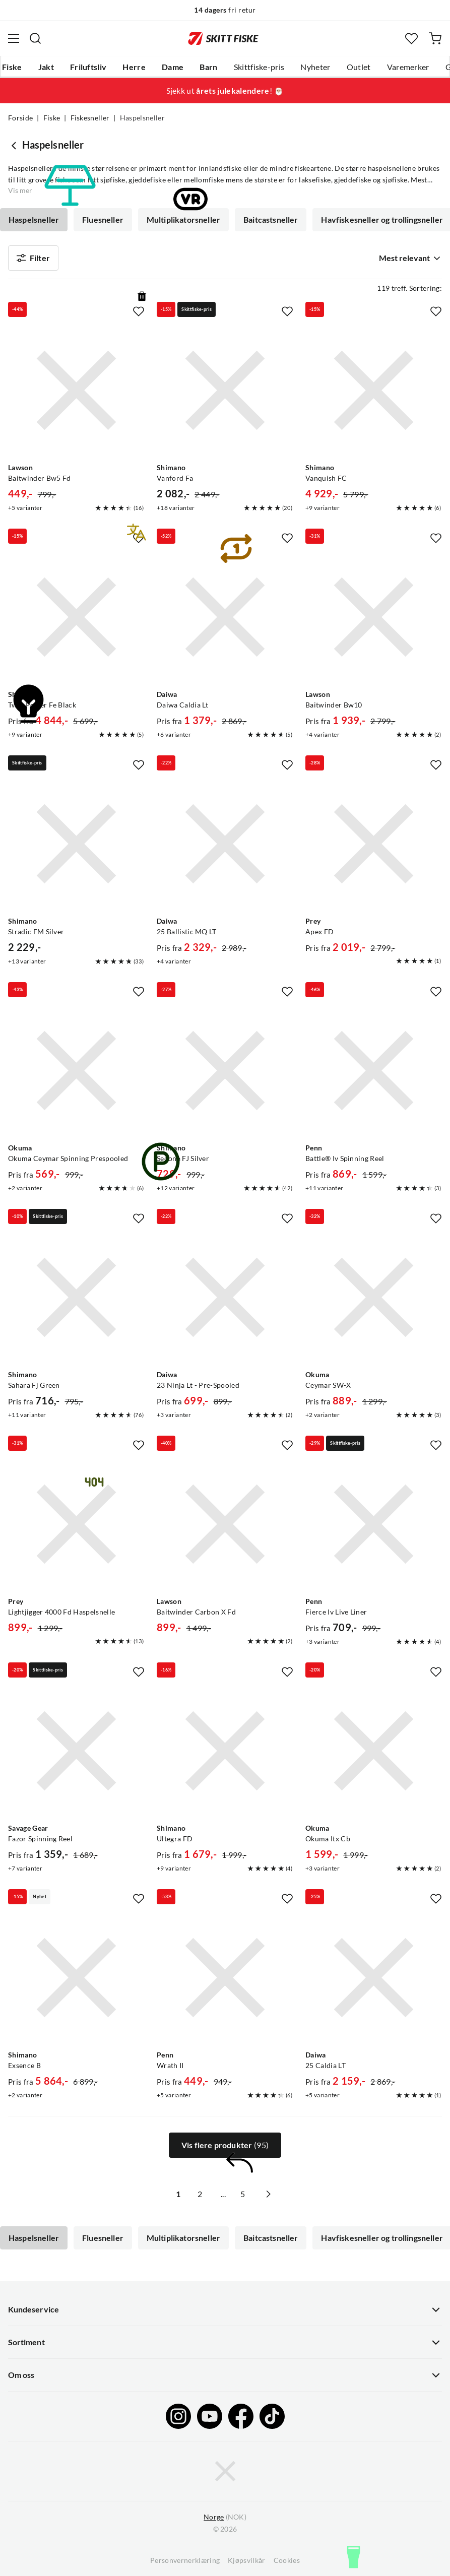 This screenshot has width=450, height=2576. Describe the element at coordinates (190, 199) in the screenshot. I see `access virtual reality mode or settings` at that location.